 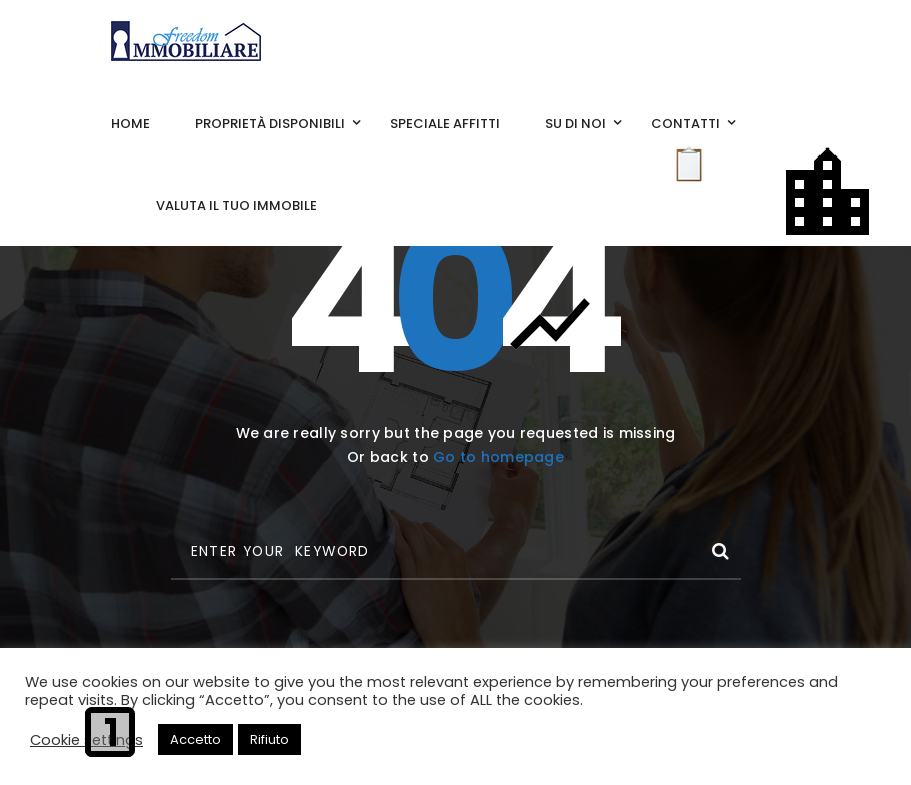 I want to click on indicates the first item or step in a sequence, so click(x=110, y=732).